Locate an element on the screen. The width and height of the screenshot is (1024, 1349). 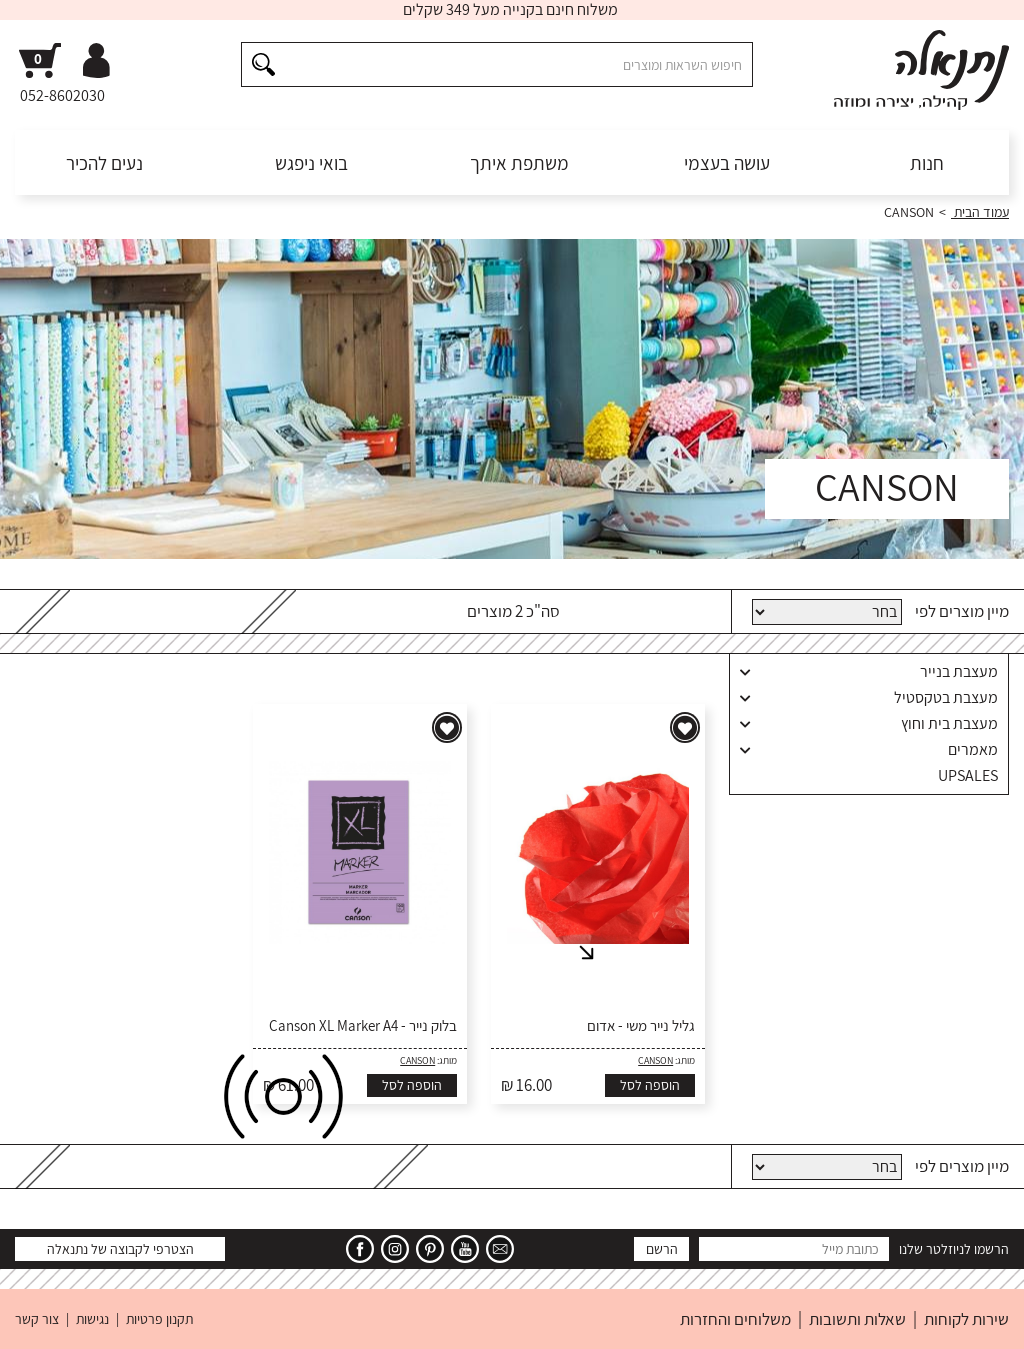
navigate to the next item diagonally is located at coordinates (586, 952).